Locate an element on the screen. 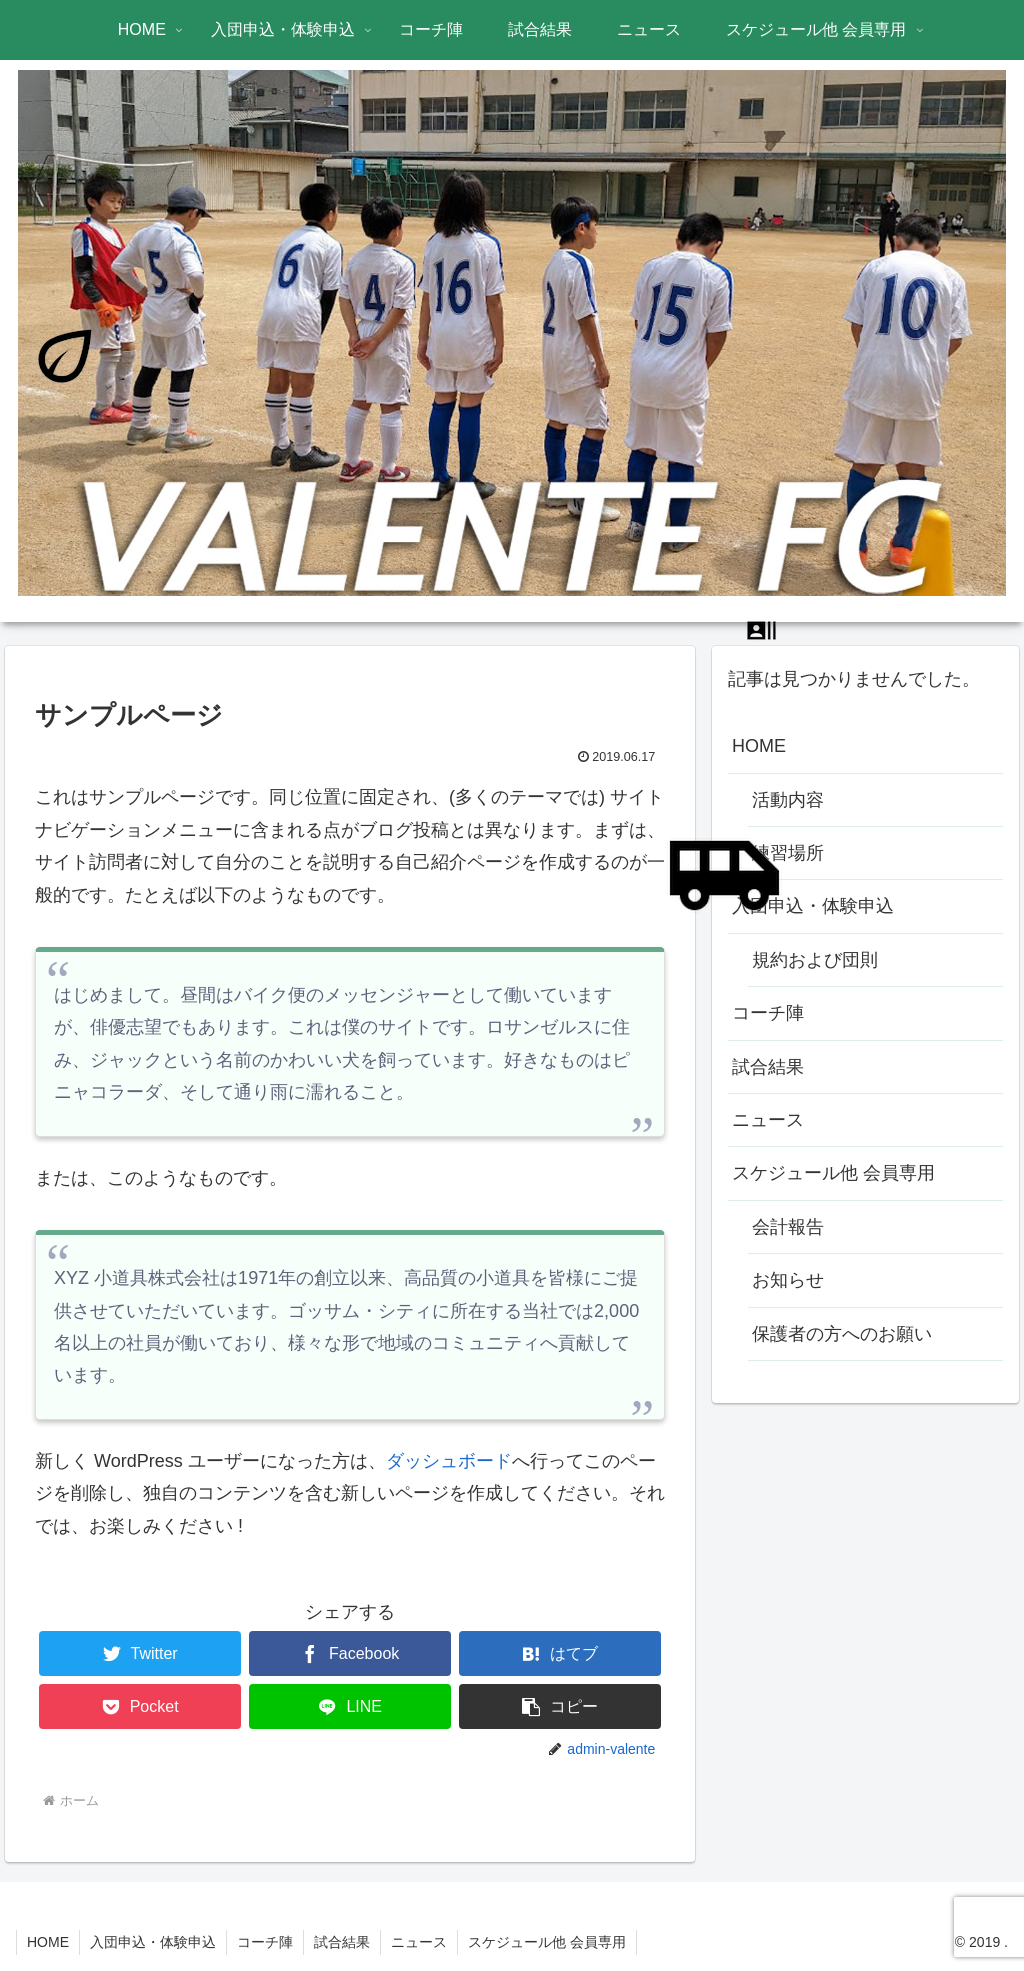 Image resolution: width=1024 pixels, height=1971 pixels. access airport shuttle services is located at coordinates (724, 875).